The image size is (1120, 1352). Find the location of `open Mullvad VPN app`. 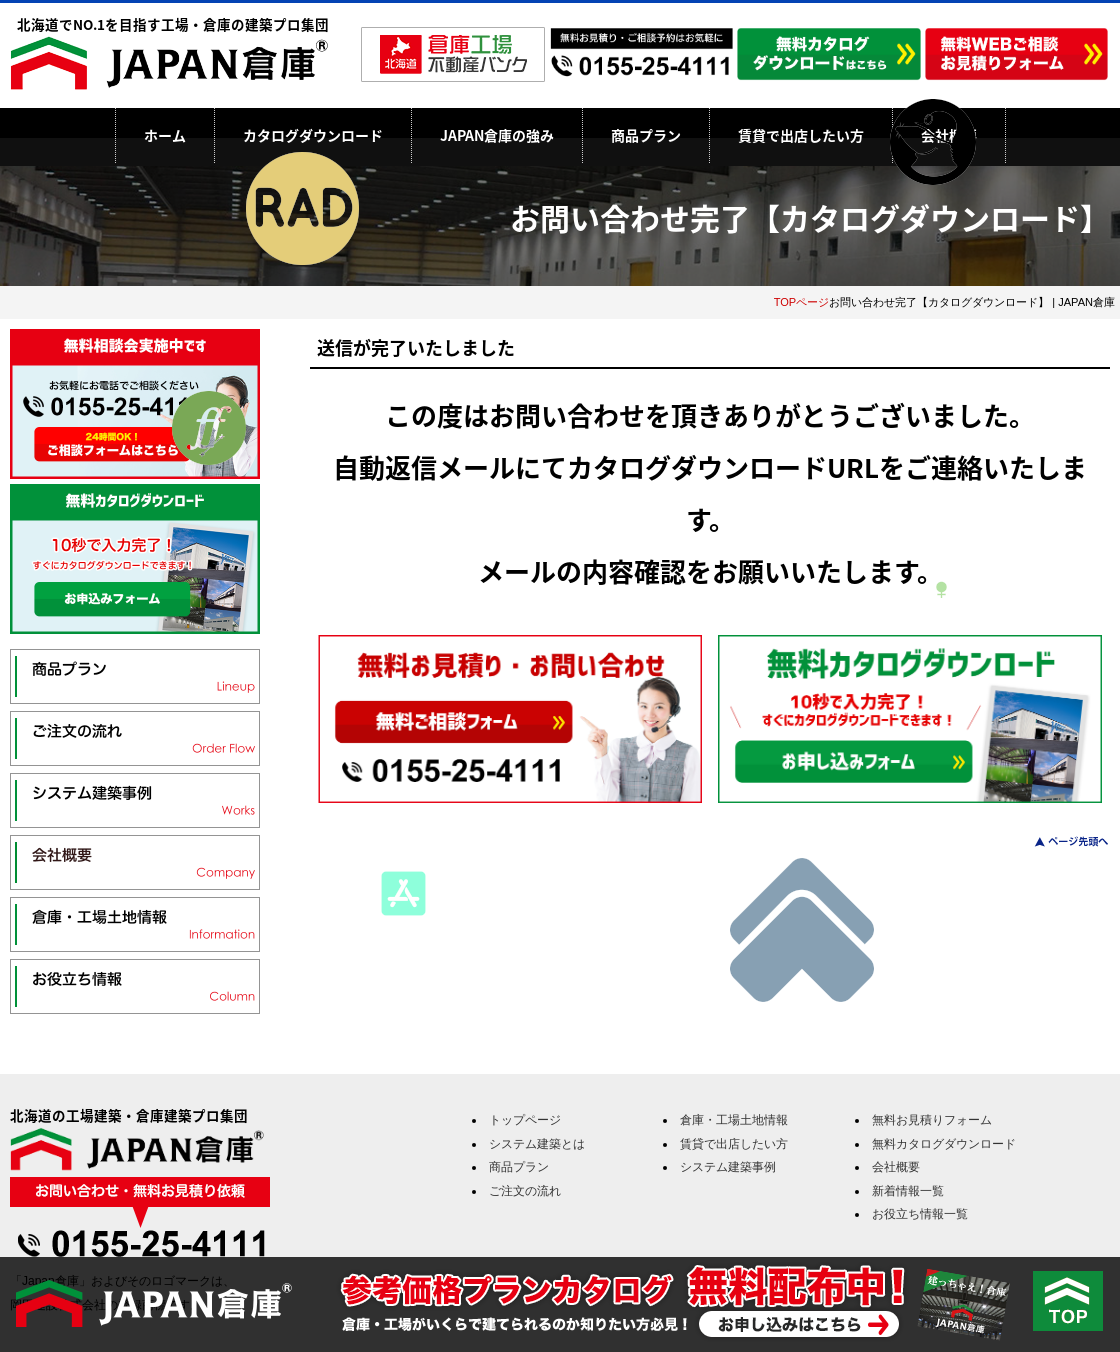

open Mullvad VPN app is located at coordinates (933, 142).